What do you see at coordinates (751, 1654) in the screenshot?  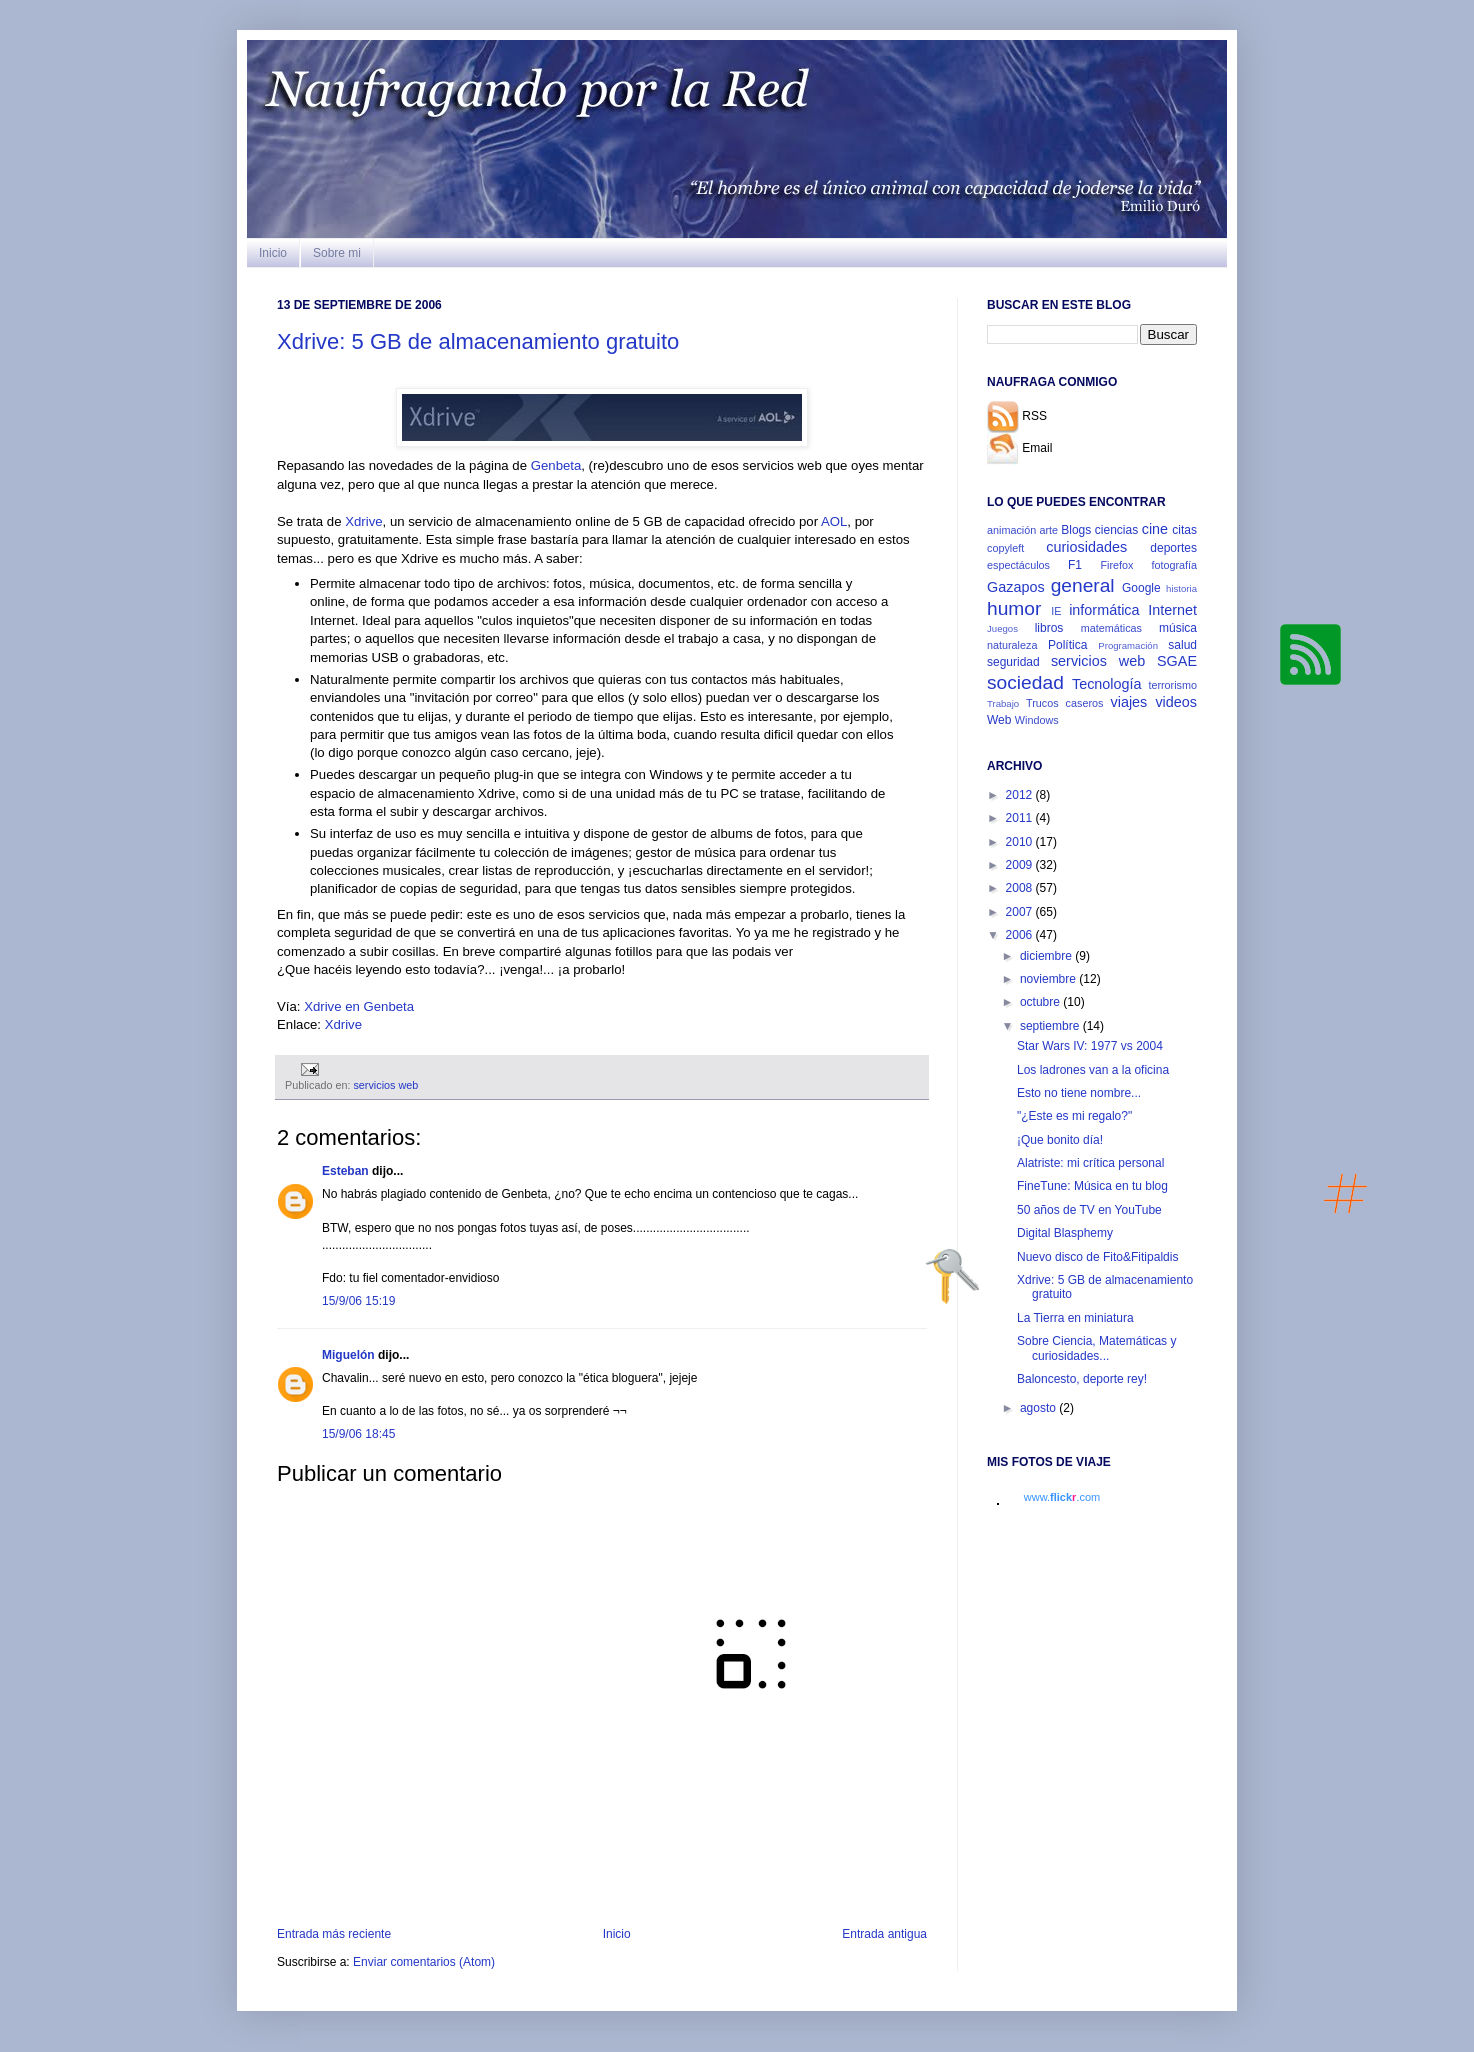 I see `align content to bottom-left corner` at bounding box center [751, 1654].